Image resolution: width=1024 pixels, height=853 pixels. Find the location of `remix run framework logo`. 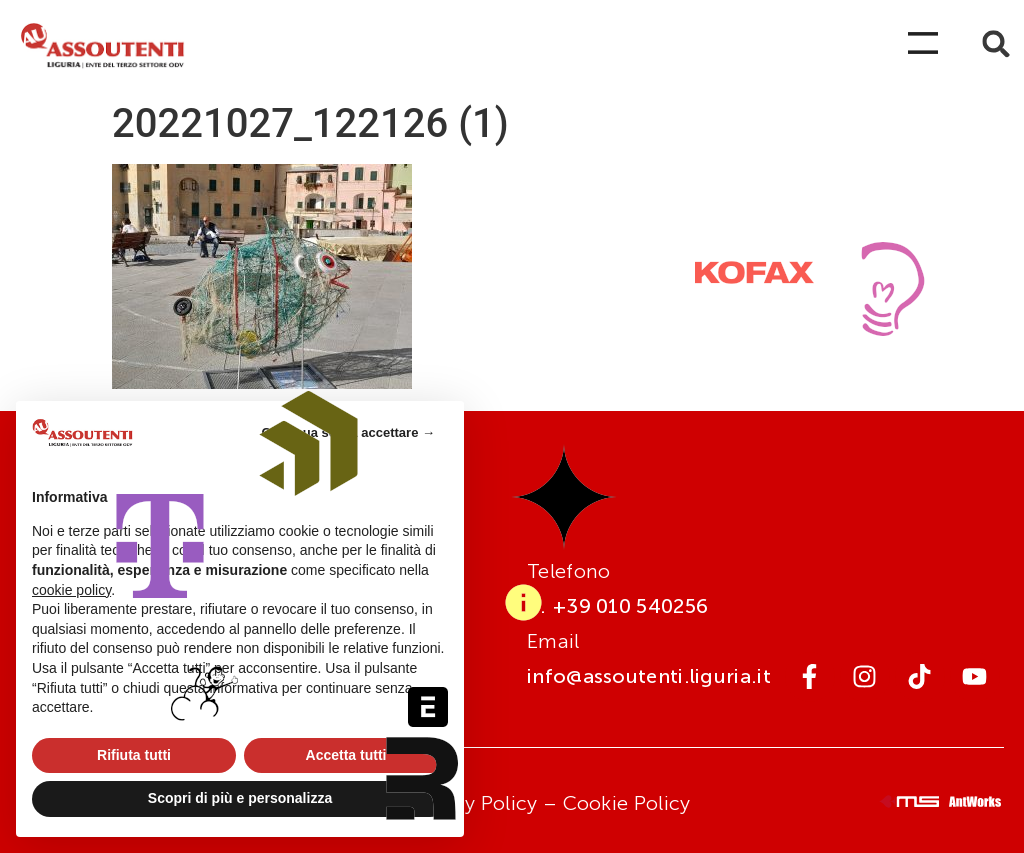

remix run framework logo is located at coordinates (423, 783).